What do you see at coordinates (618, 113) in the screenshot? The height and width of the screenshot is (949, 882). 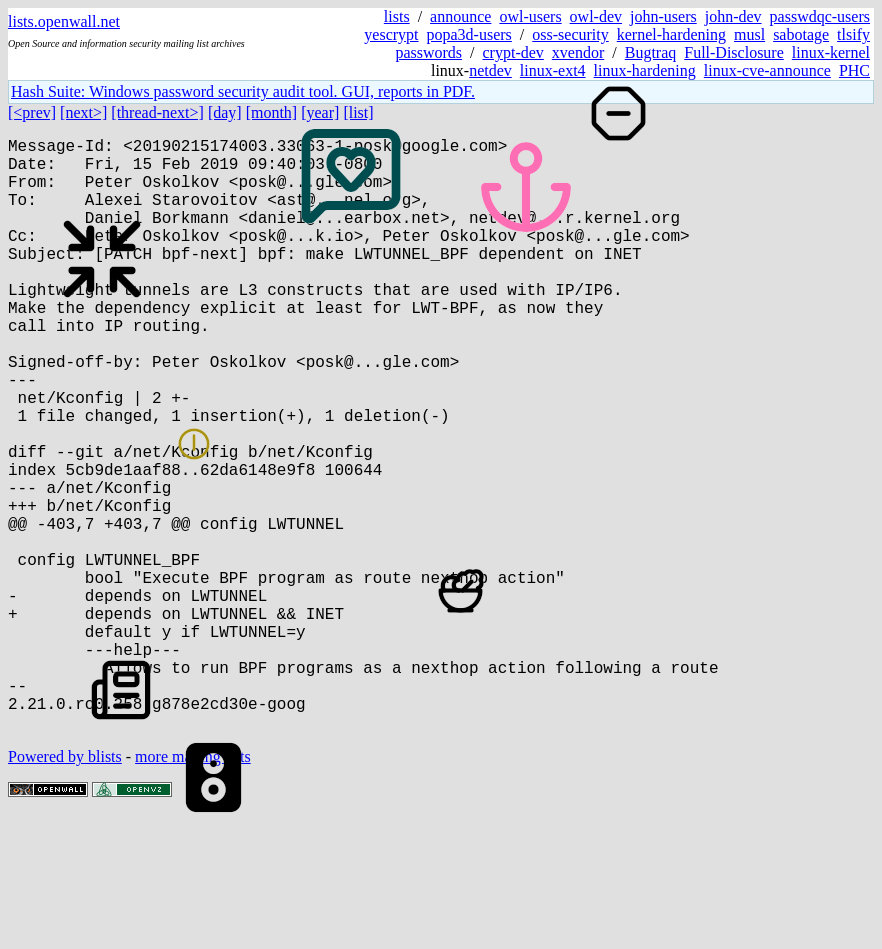 I see `remove or delete an item` at bounding box center [618, 113].